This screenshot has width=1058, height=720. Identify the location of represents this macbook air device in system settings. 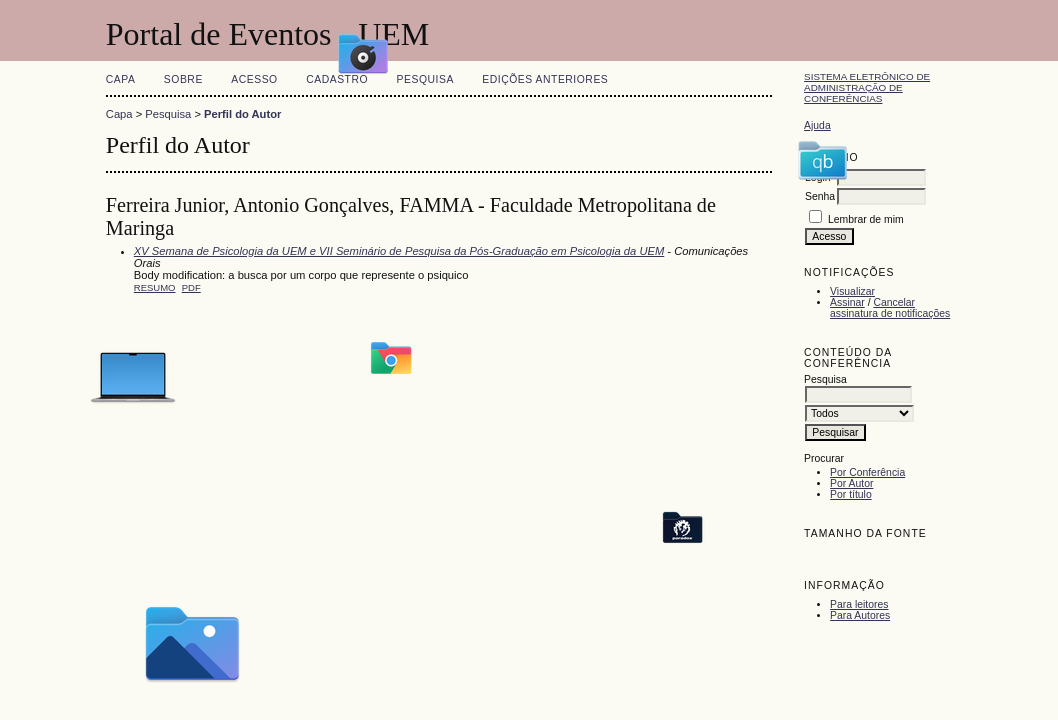
(133, 370).